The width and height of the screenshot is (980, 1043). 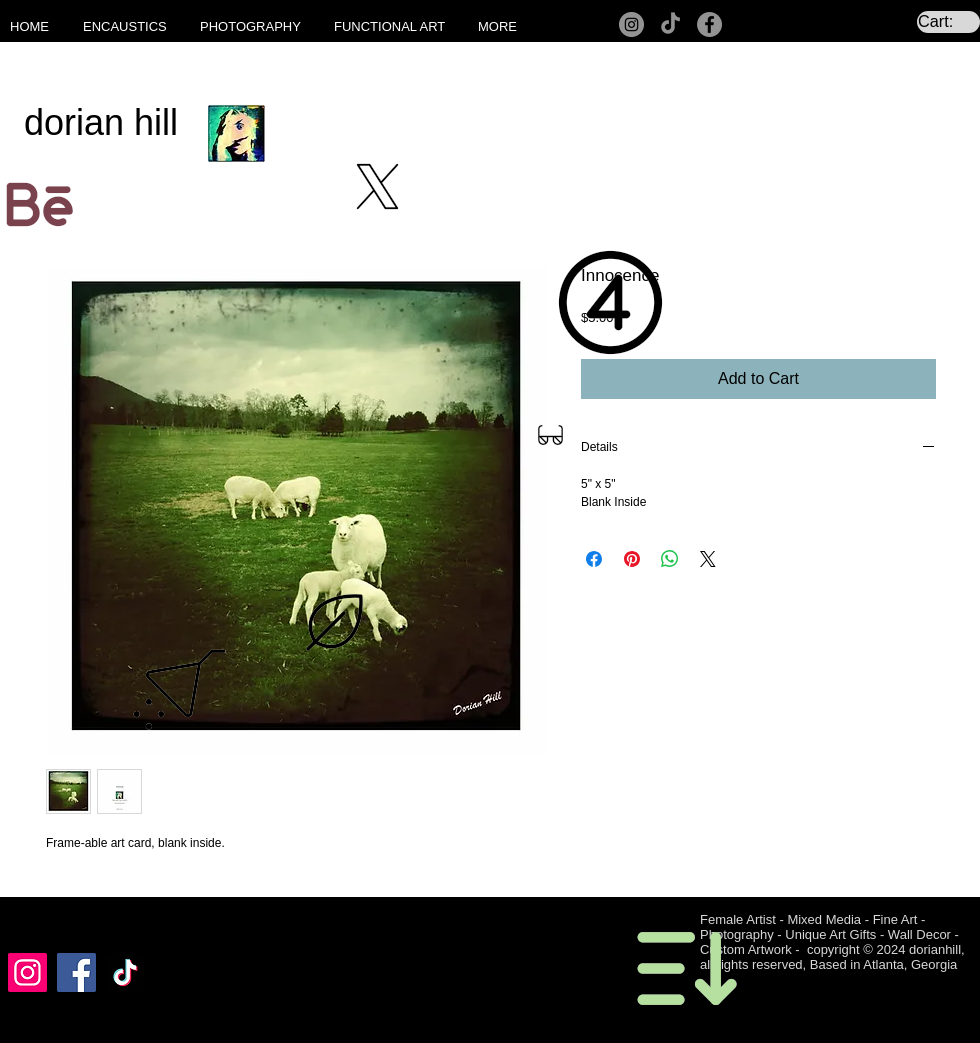 I want to click on shower or bathroom amenity indicator, so click(x=178, y=685).